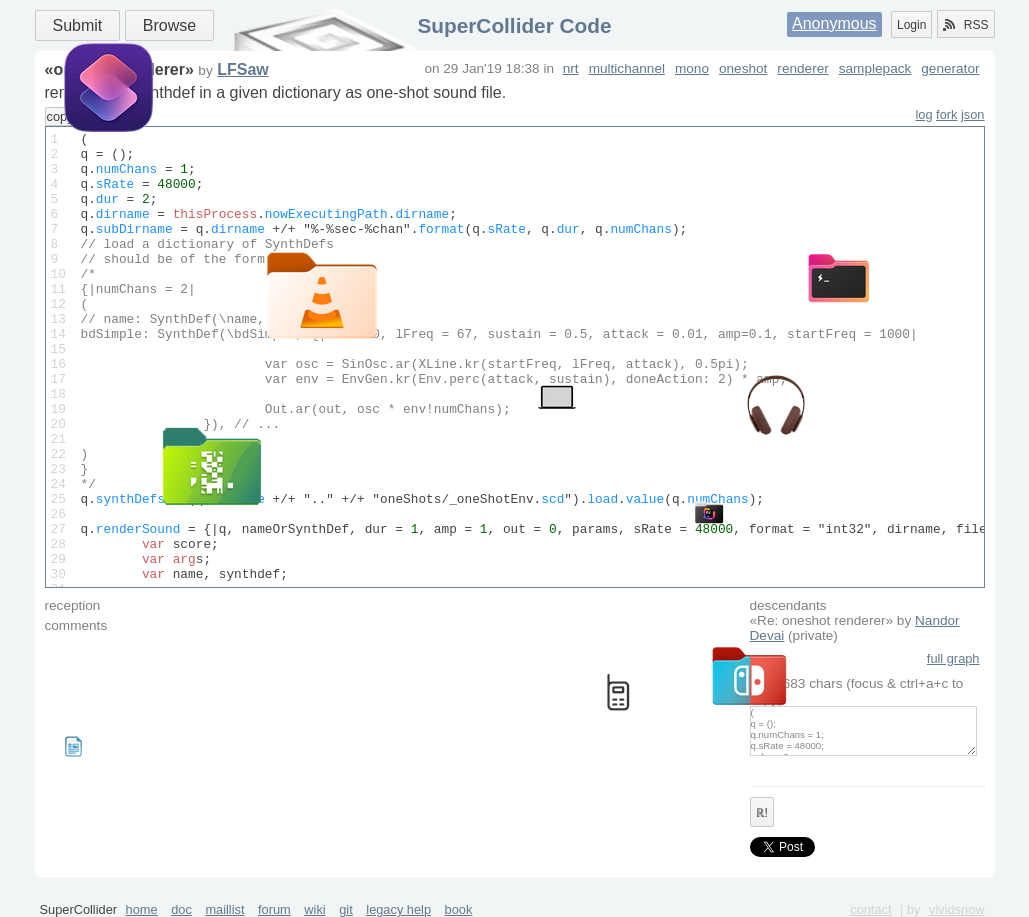 This screenshot has height=917, width=1029. I want to click on access this device in the sidebar, so click(557, 397).